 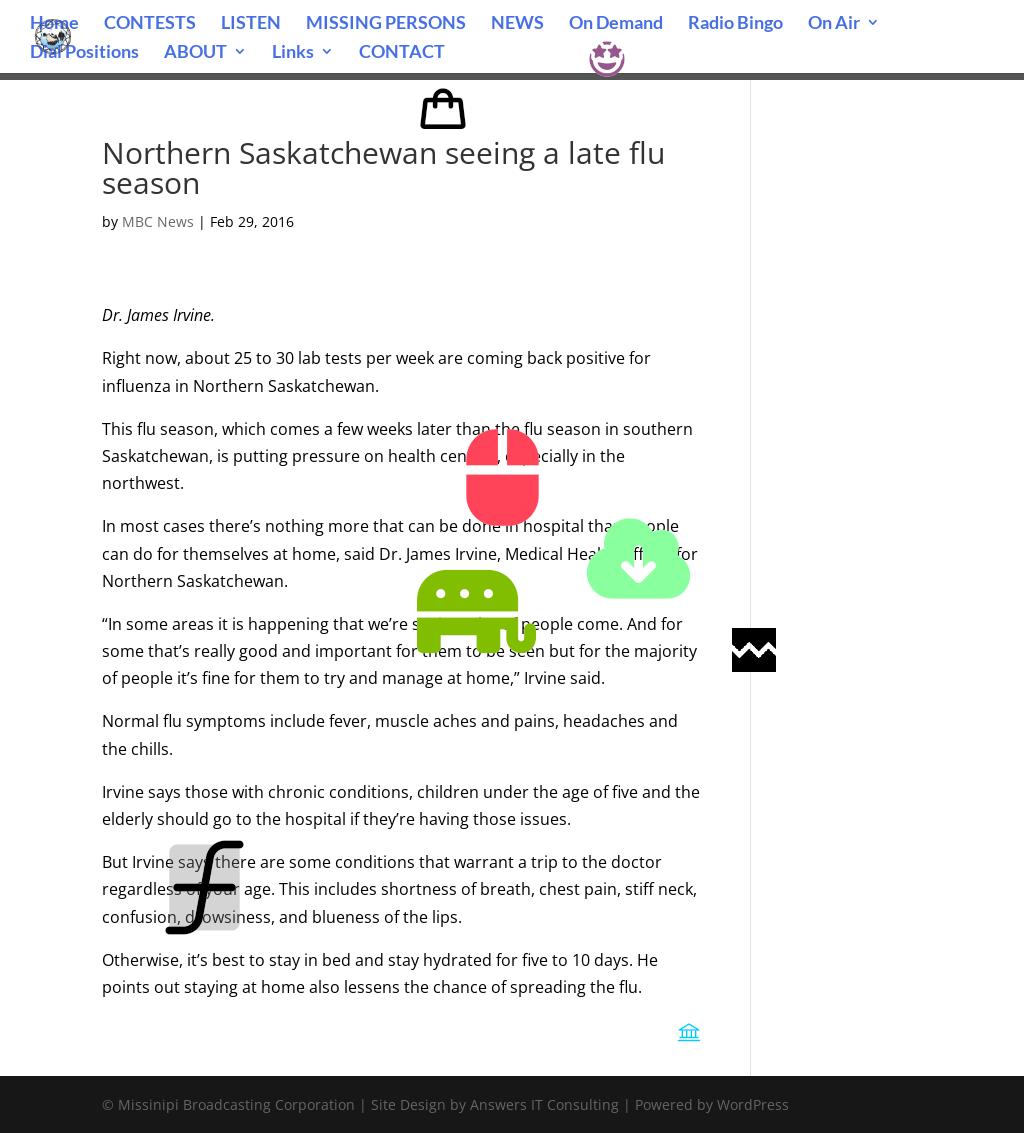 I want to click on indicates mouse input device settings, so click(x=502, y=477).